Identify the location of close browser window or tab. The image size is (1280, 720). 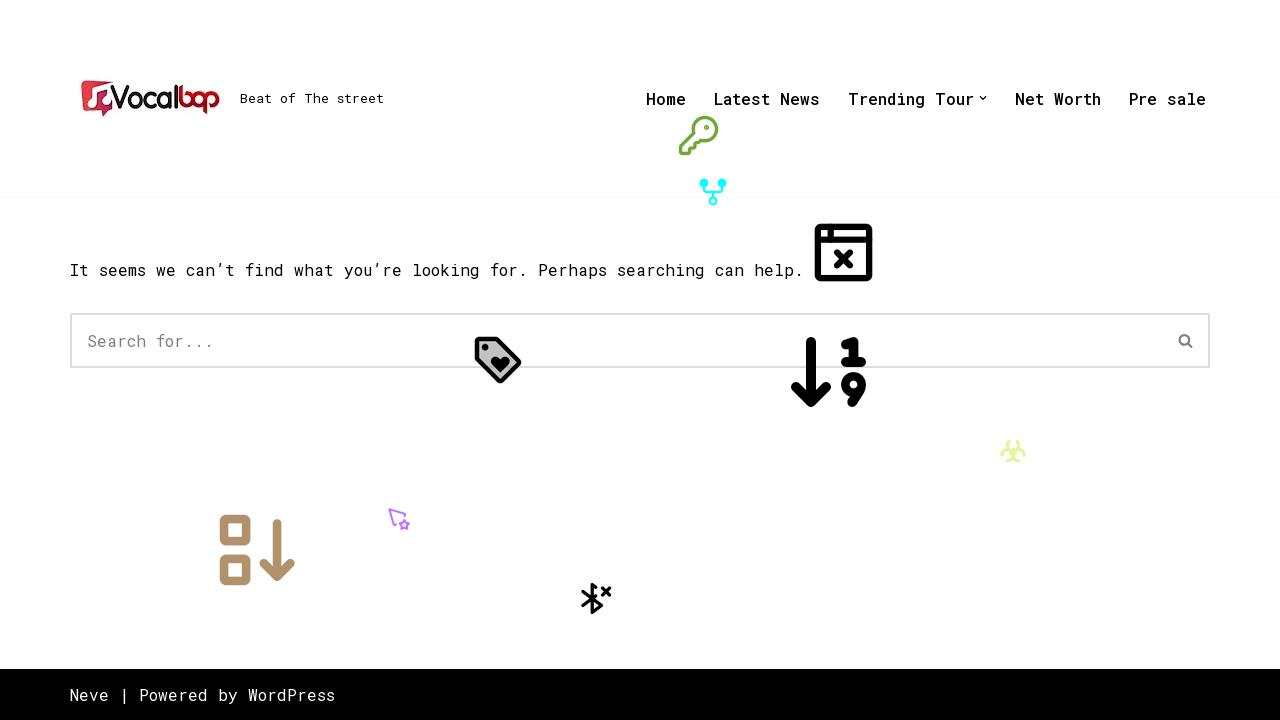
(843, 252).